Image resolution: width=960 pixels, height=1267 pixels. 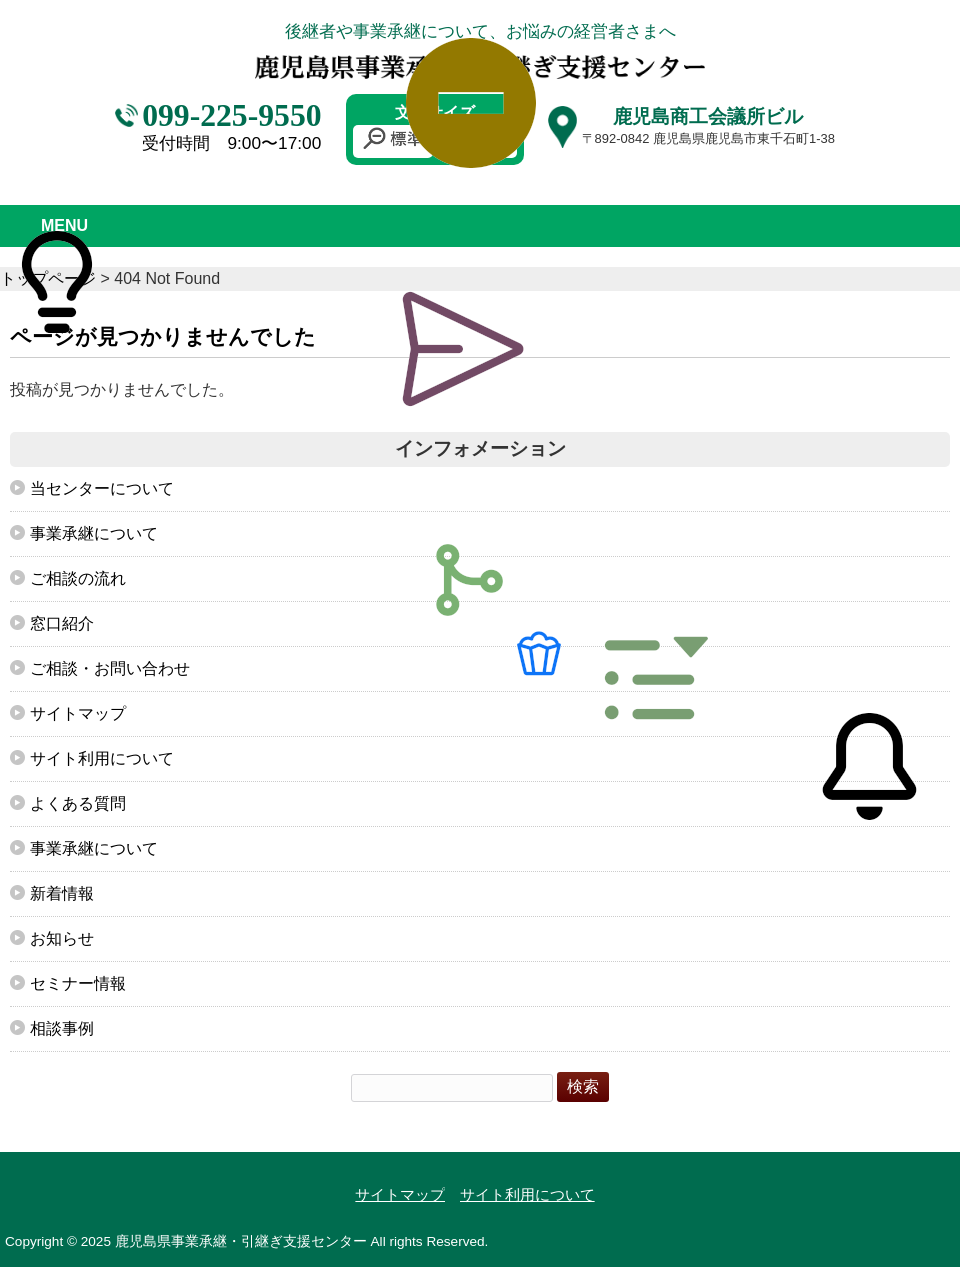 I want to click on access denied or blocked action, so click(x=471, y=103).